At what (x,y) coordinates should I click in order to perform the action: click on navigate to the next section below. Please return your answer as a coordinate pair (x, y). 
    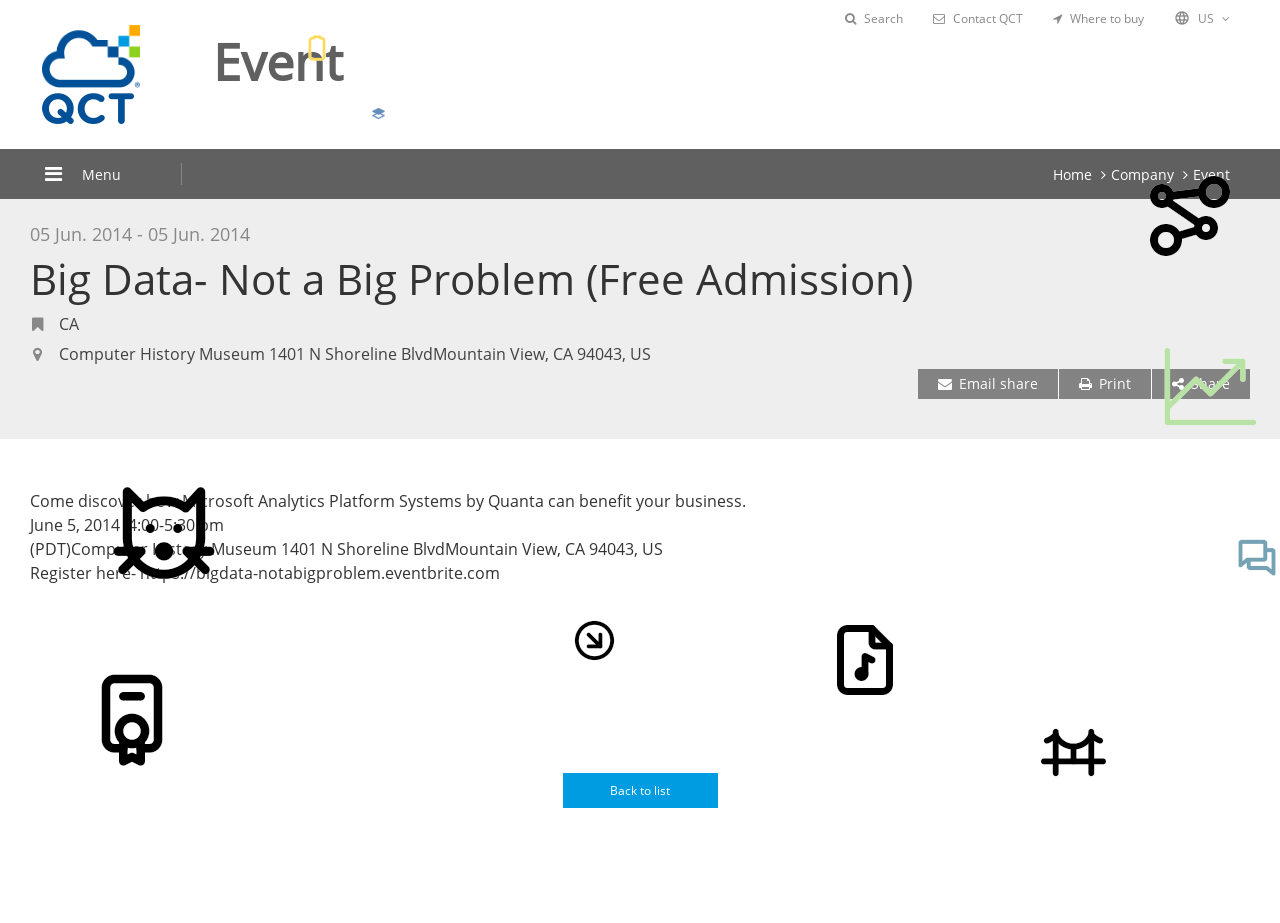
    Looking at the image, I should click on (594, 640).